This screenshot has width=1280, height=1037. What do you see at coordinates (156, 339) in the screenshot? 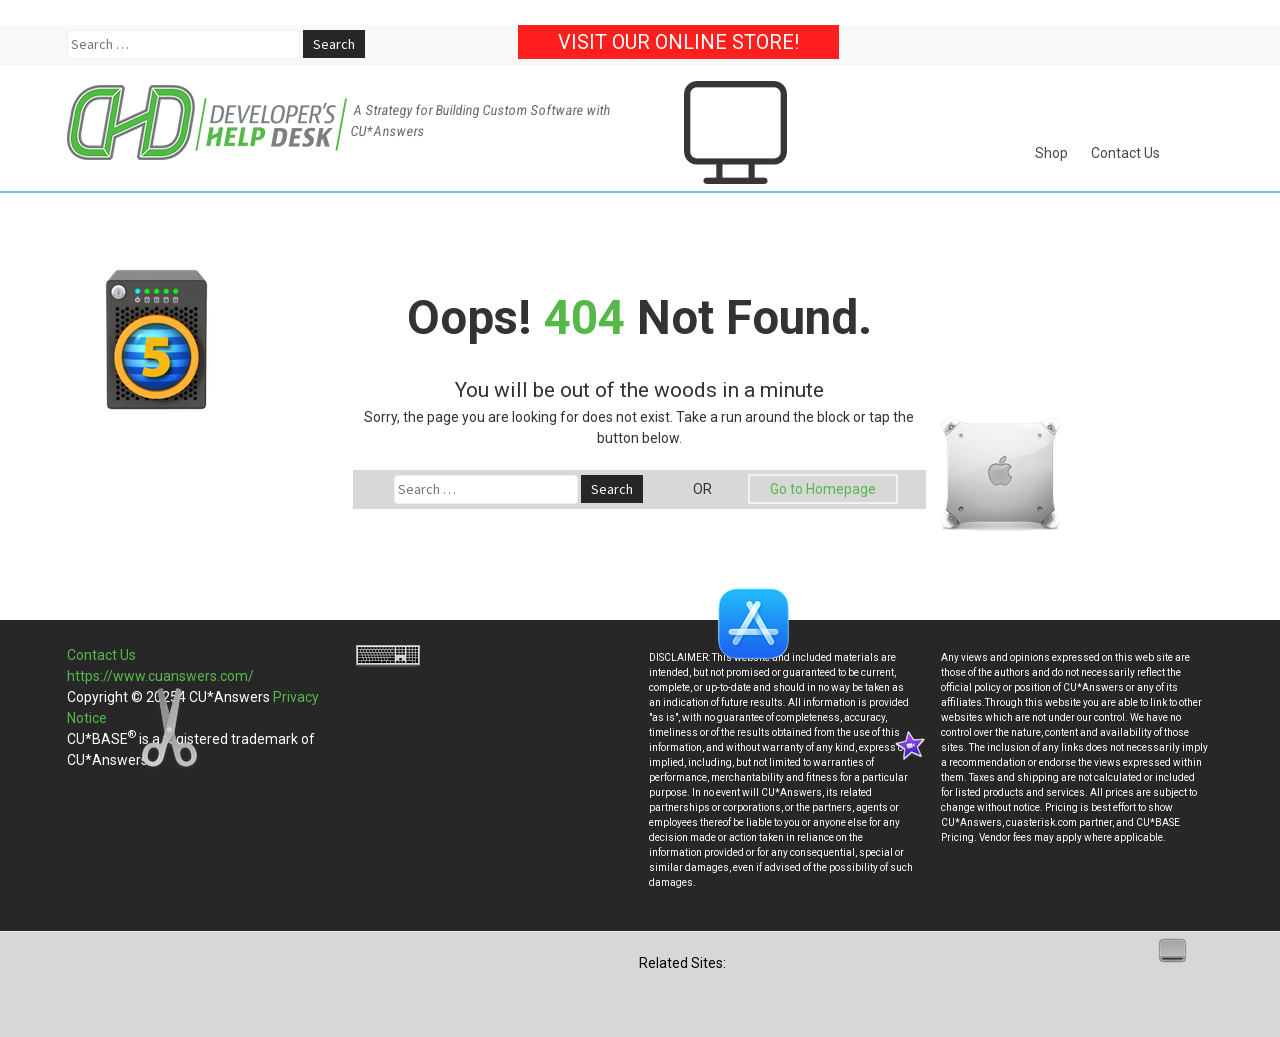
I see `access RAID 5 storage configuration` at bounding box center [156, 339].